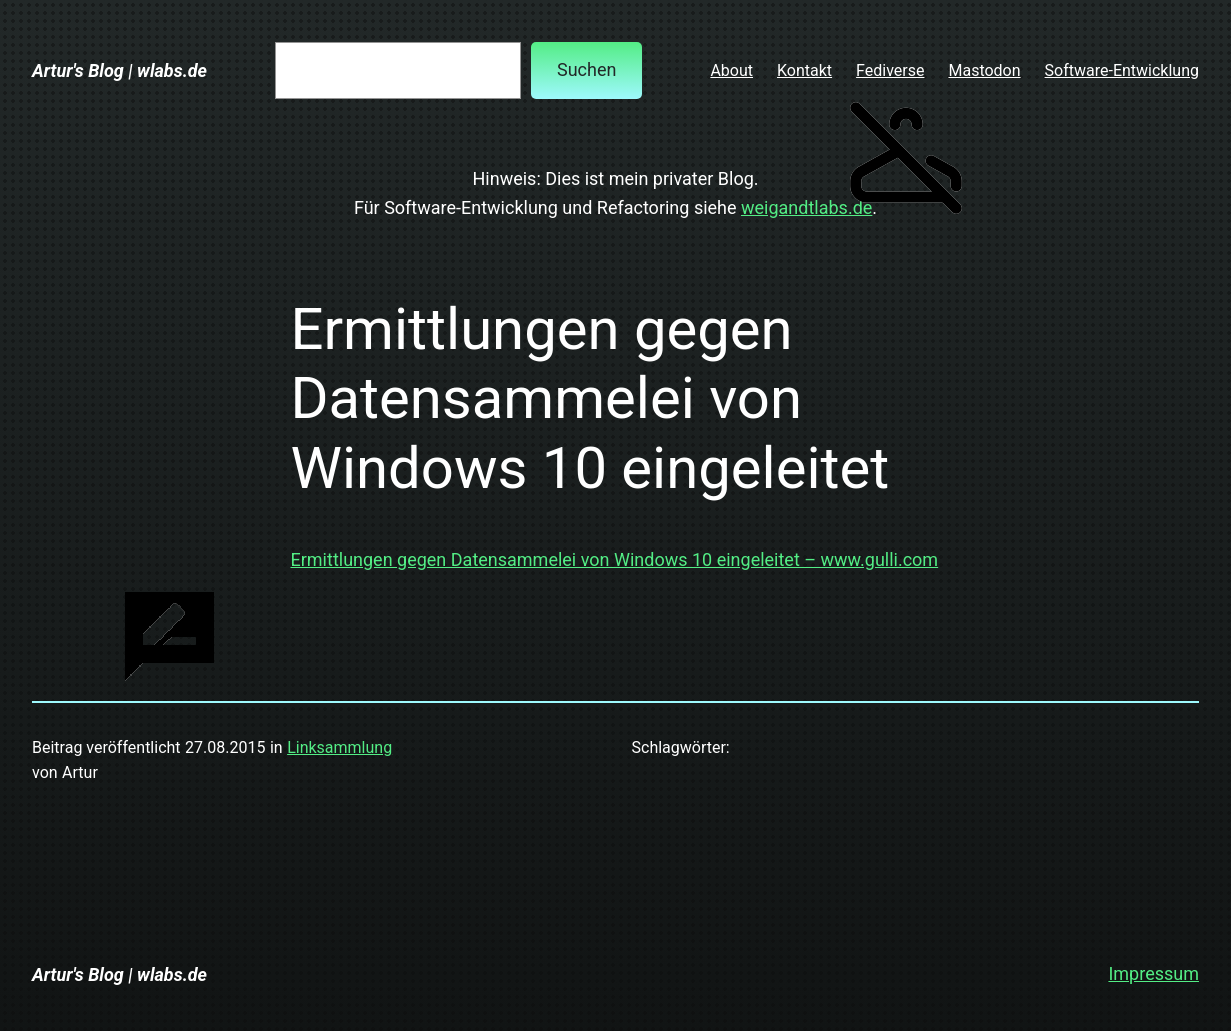 The height and width of the screenshot is (1031, 1231). What do you see at coordinates (169, 636) in the screenshot?
I see `write a review or rating` at bounding box center [169, 636].